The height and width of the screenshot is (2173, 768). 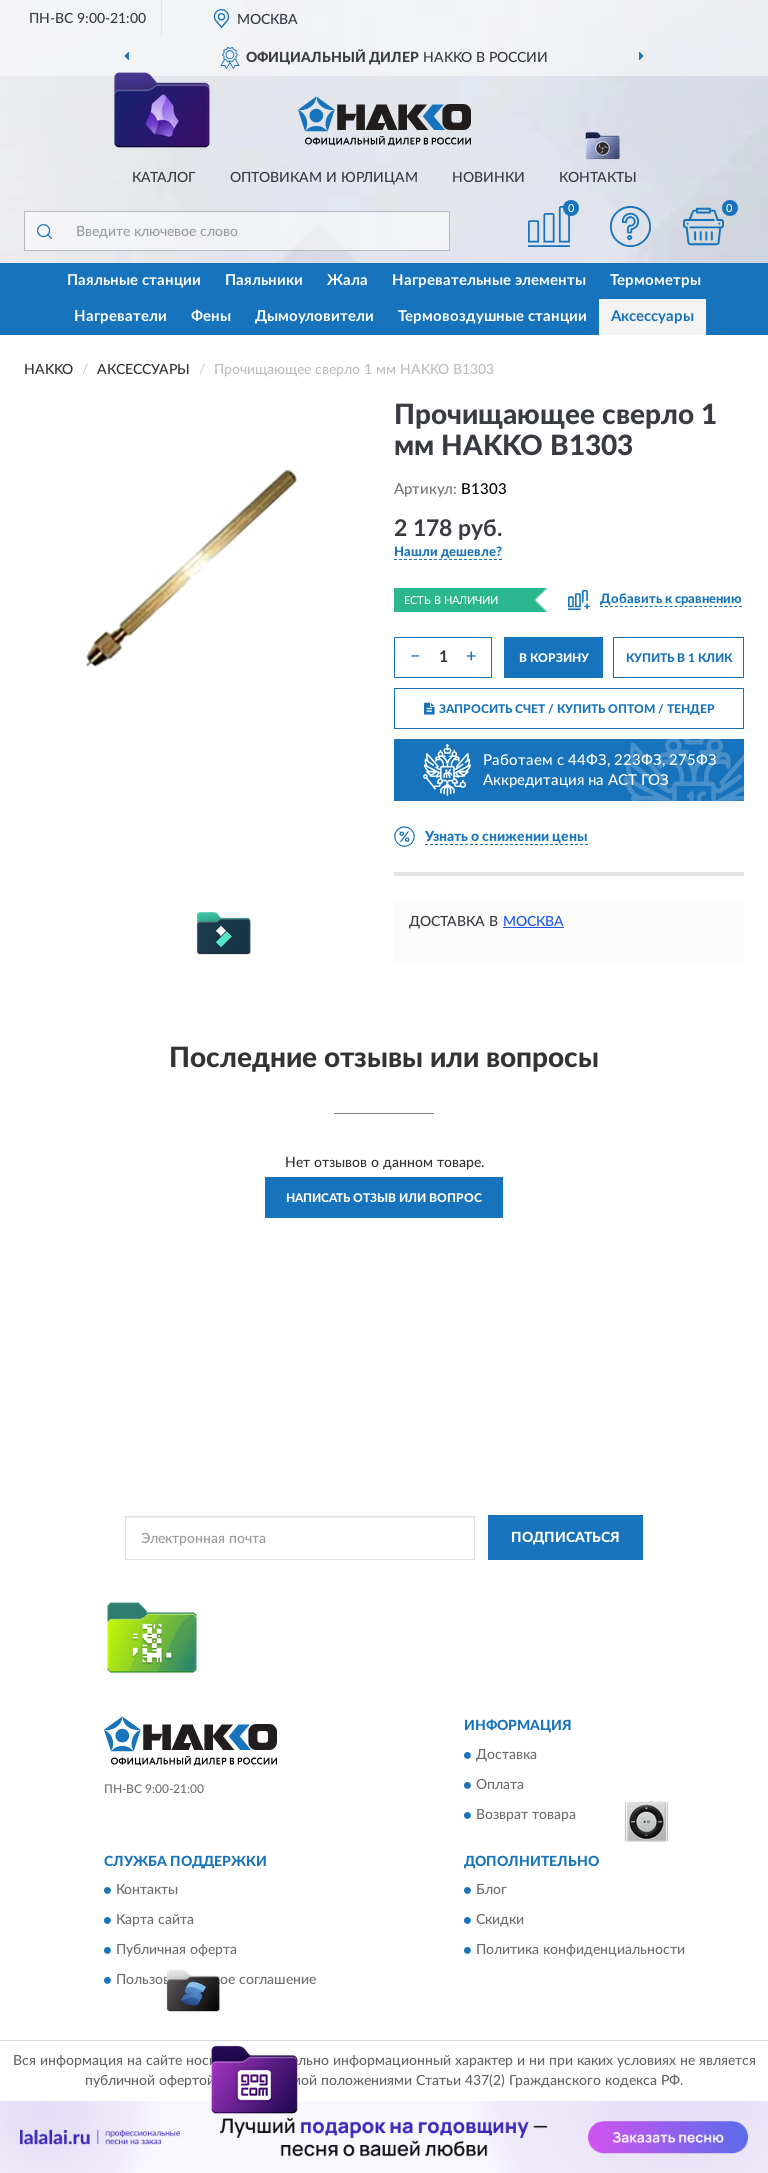 What do you see at coordinates (646, 1821) in the screenshot?
I see `iPod shuffle device icon` at bounding box center [646, 1821].